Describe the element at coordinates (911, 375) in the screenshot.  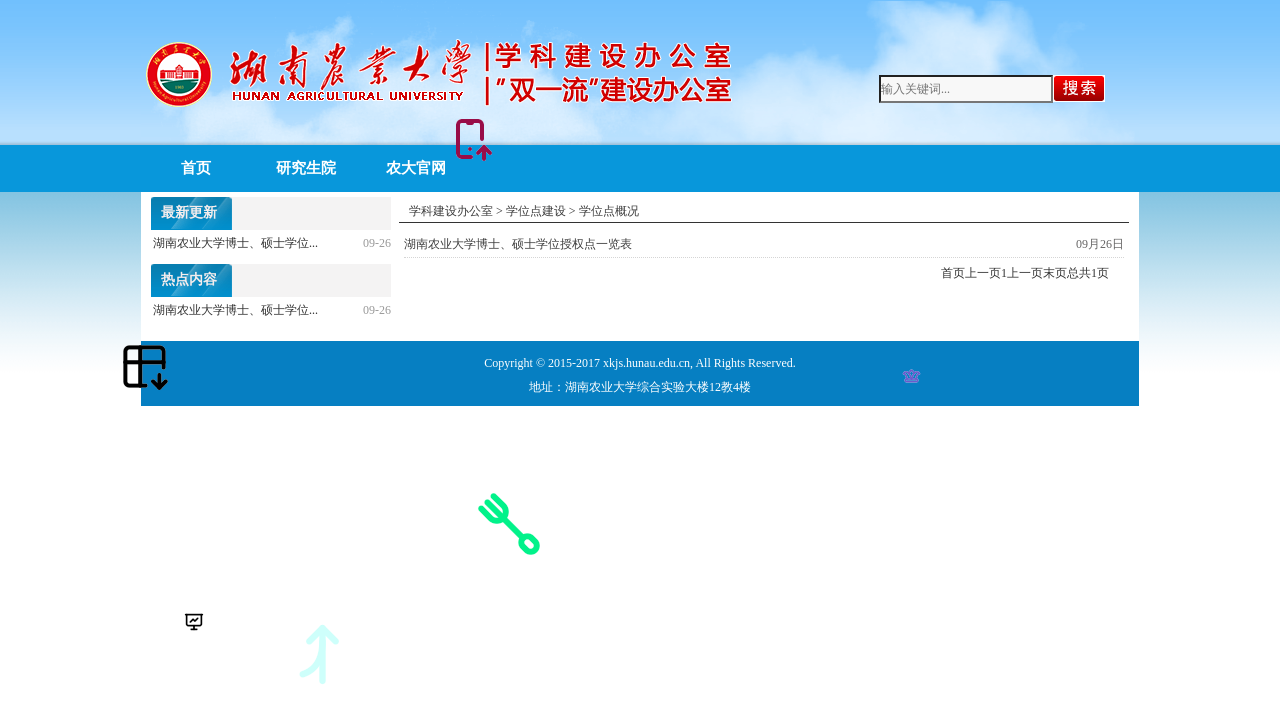
I see `select joker or wild card in a card game` at that location.